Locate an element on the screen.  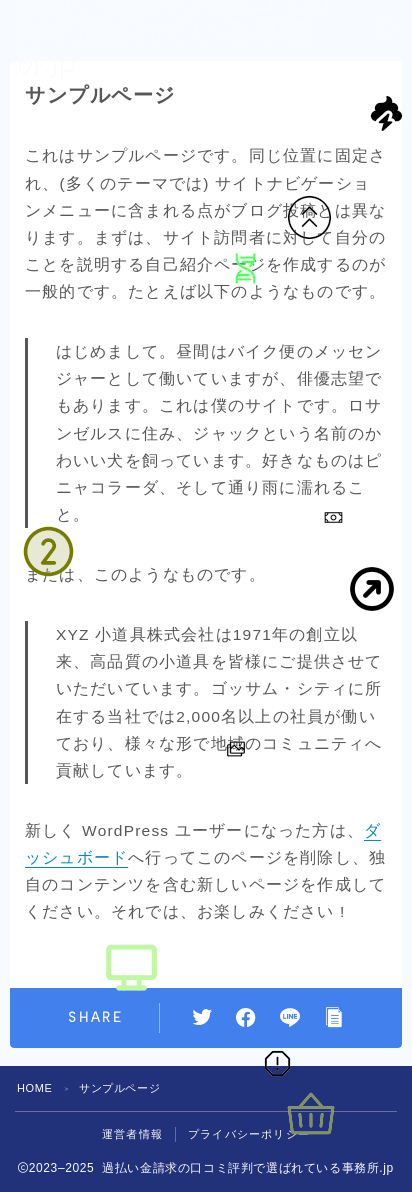
view account balance or funds is located at coordinates (333, 517).